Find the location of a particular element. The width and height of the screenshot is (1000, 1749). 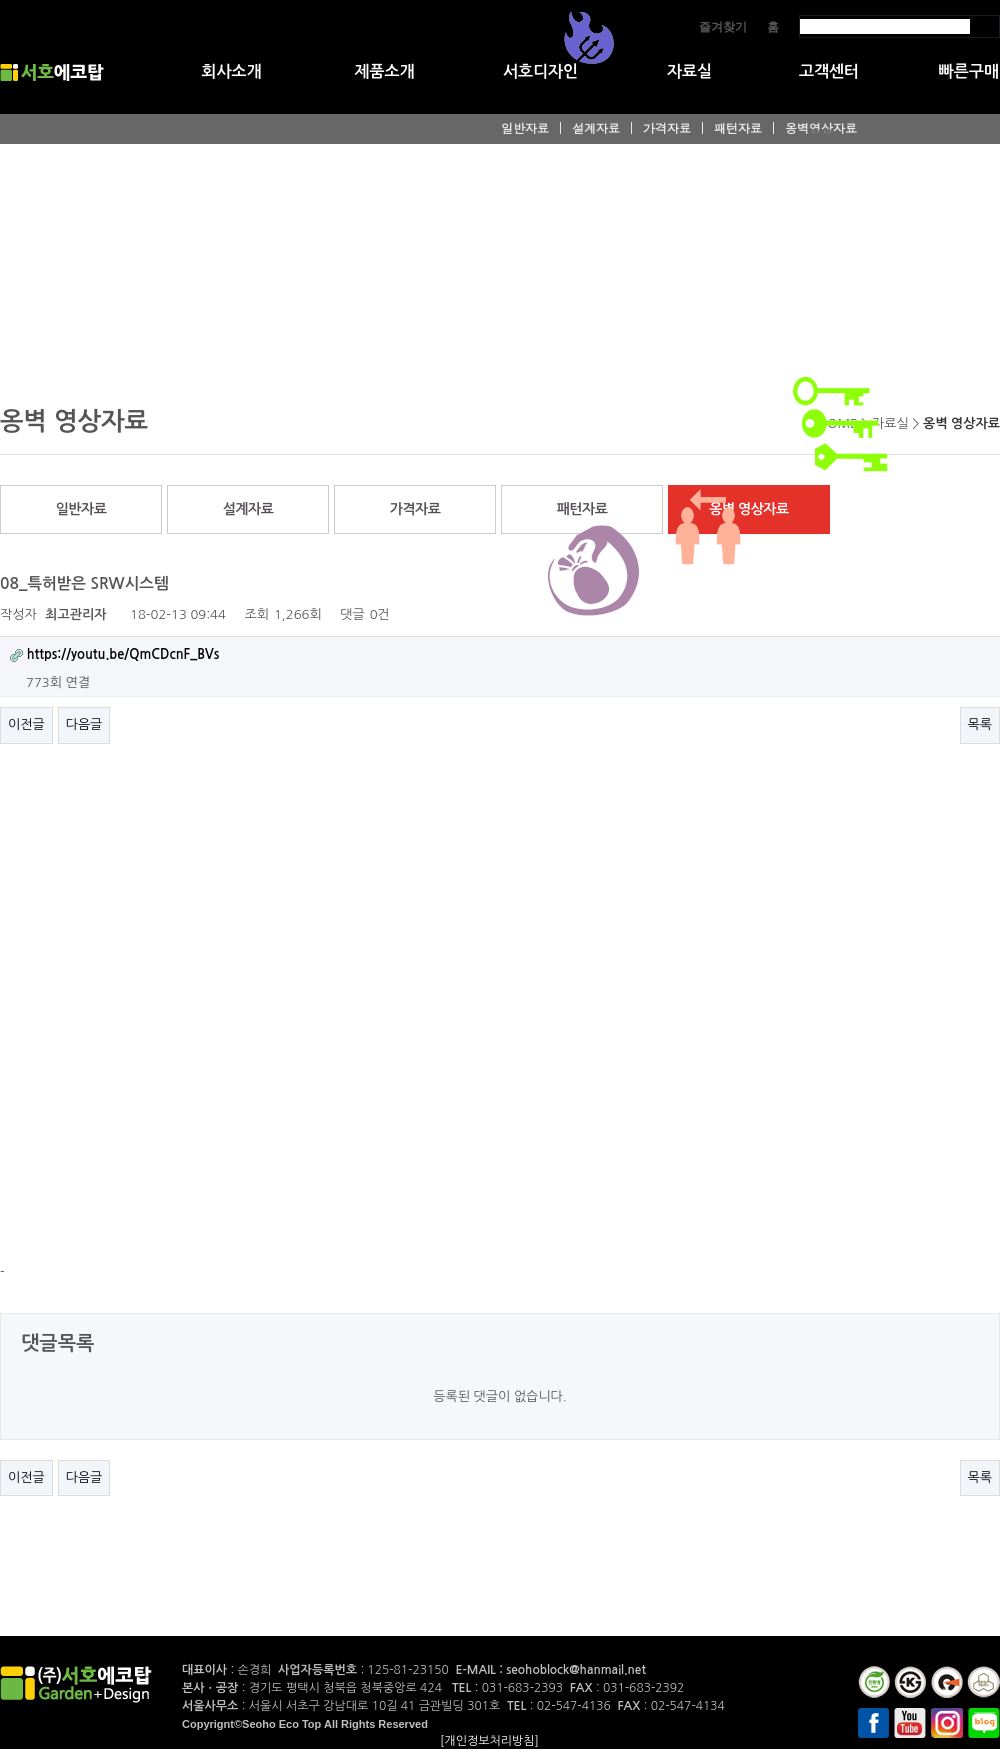

indicates fire or flame-based attack ability is located at coordinates (588, 38).